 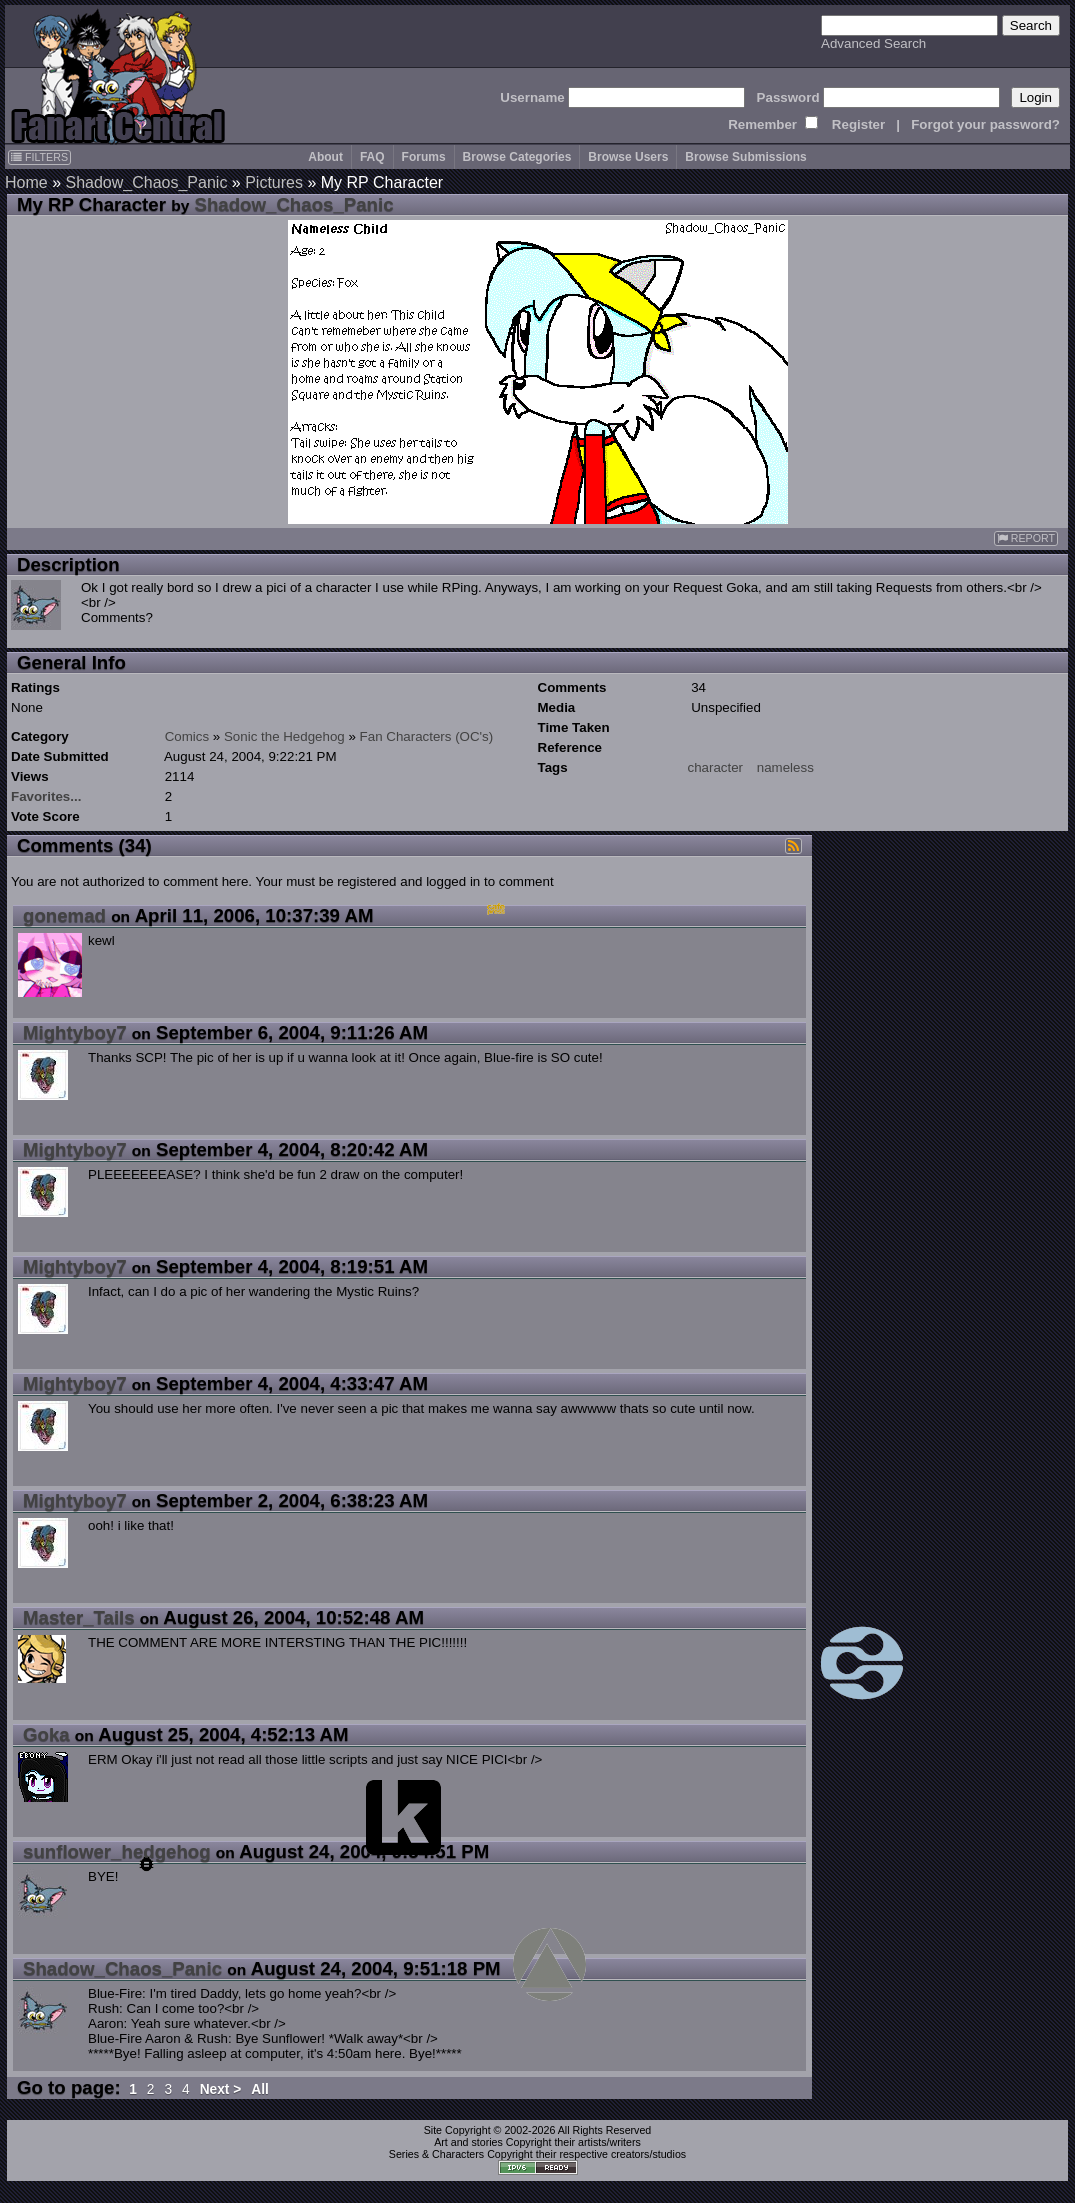 I want to click on report a bug or software issue, so click(x=146, y=1863).